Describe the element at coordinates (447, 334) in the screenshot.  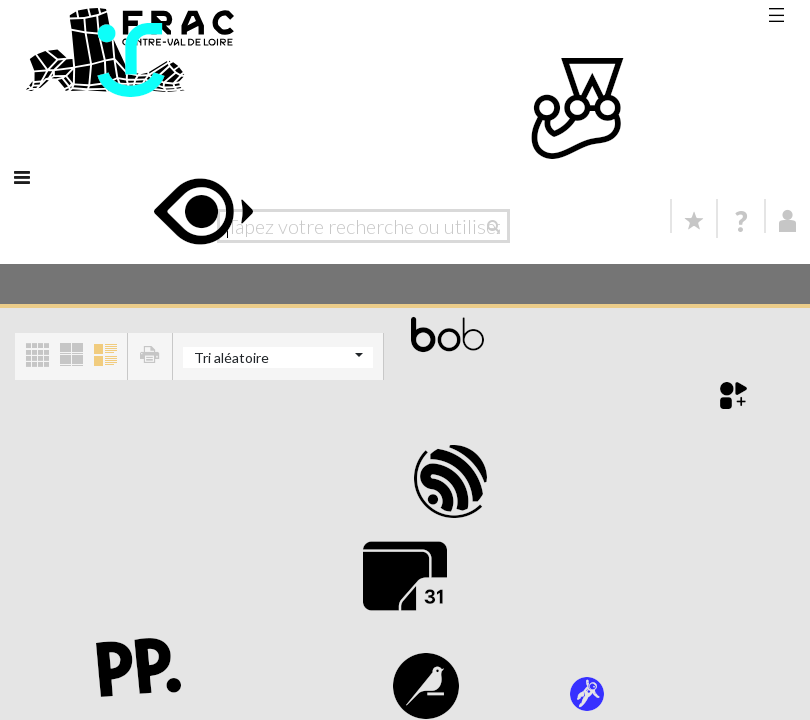
I see `open the HiBob HR platform` at that location.